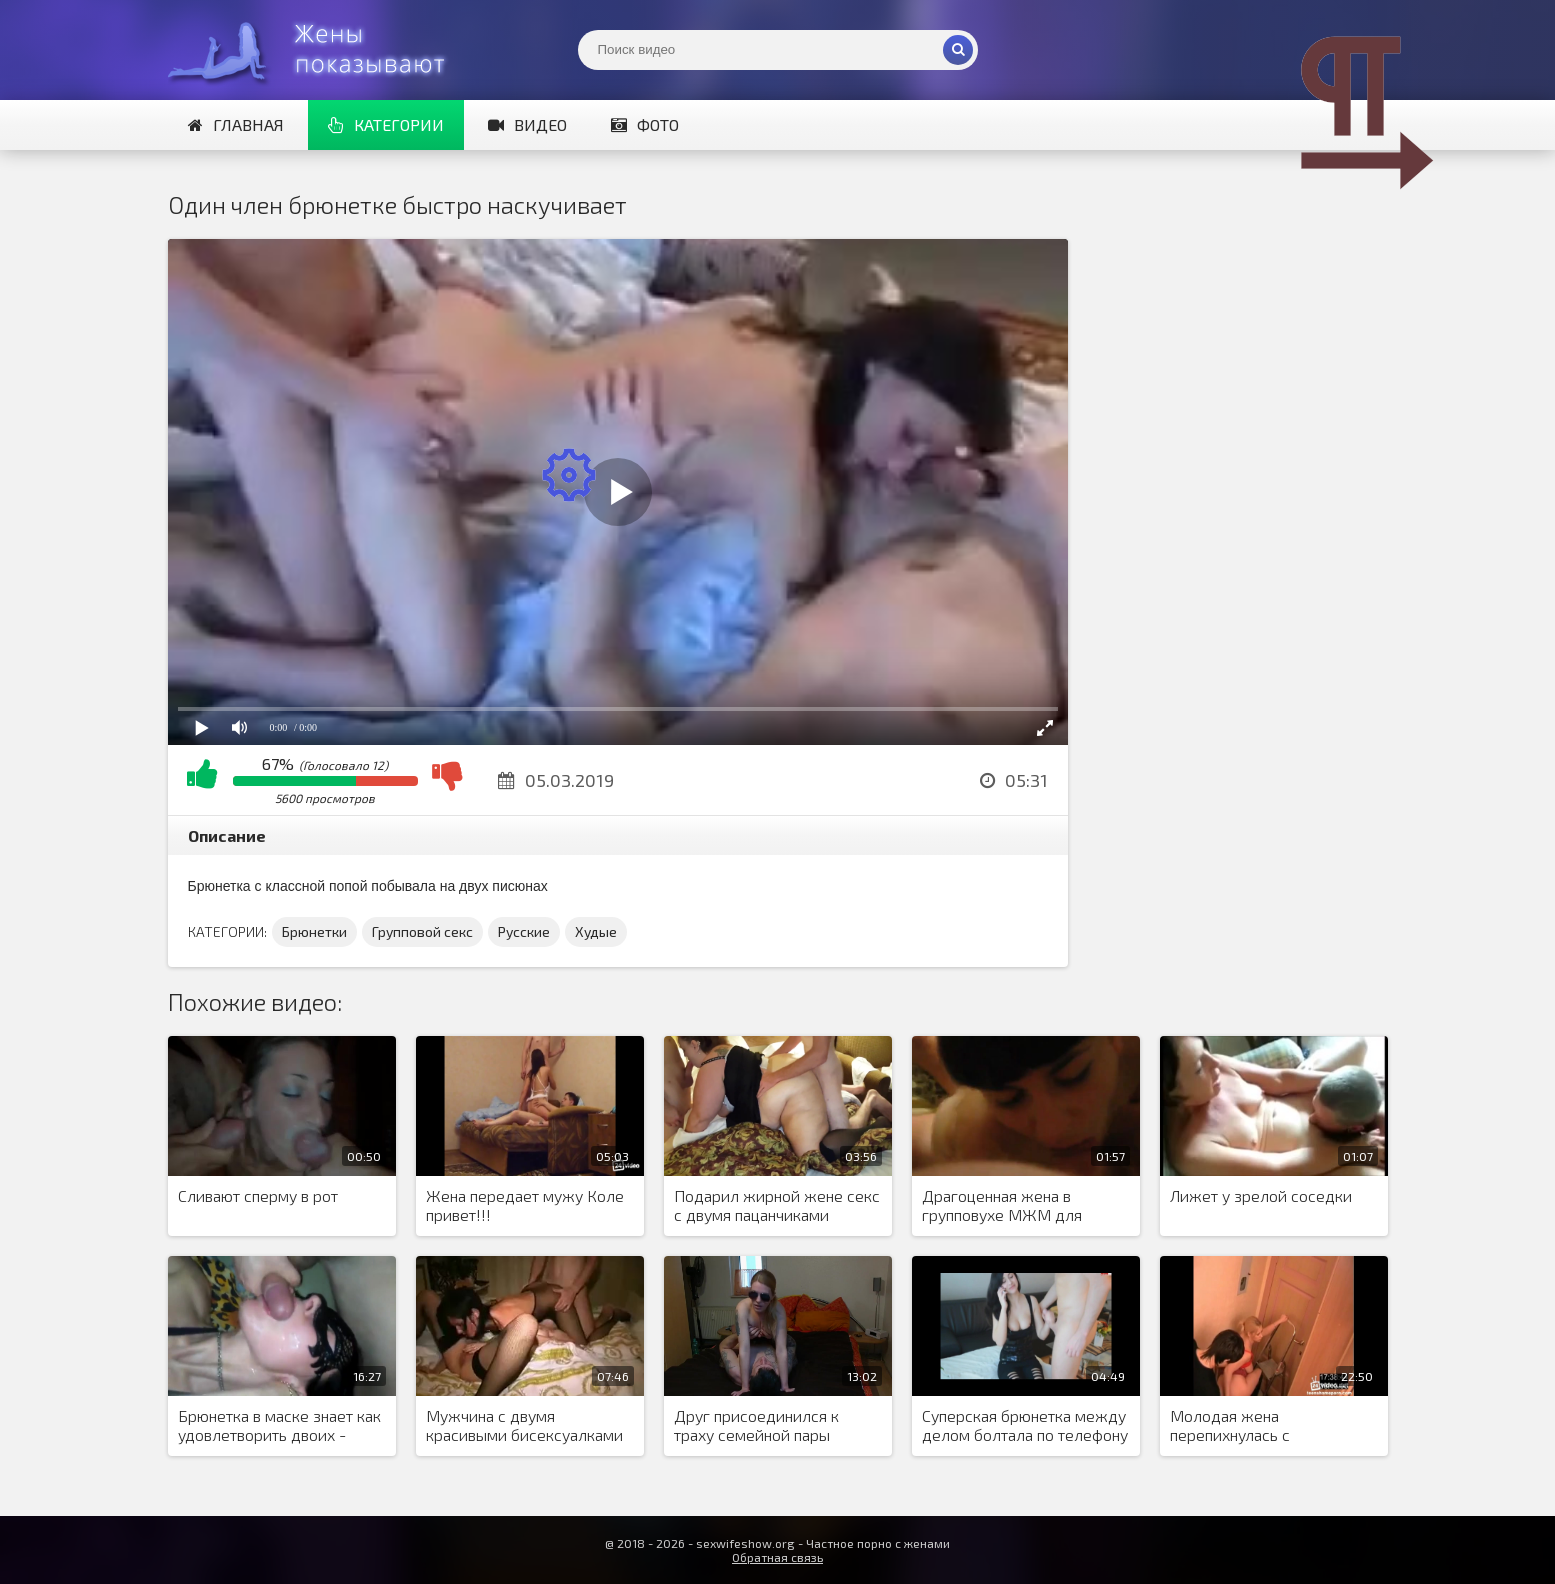 This screenshot has height=1584, width=1555. I want to click on set text direction to left-to-right, so click(1359, 111).